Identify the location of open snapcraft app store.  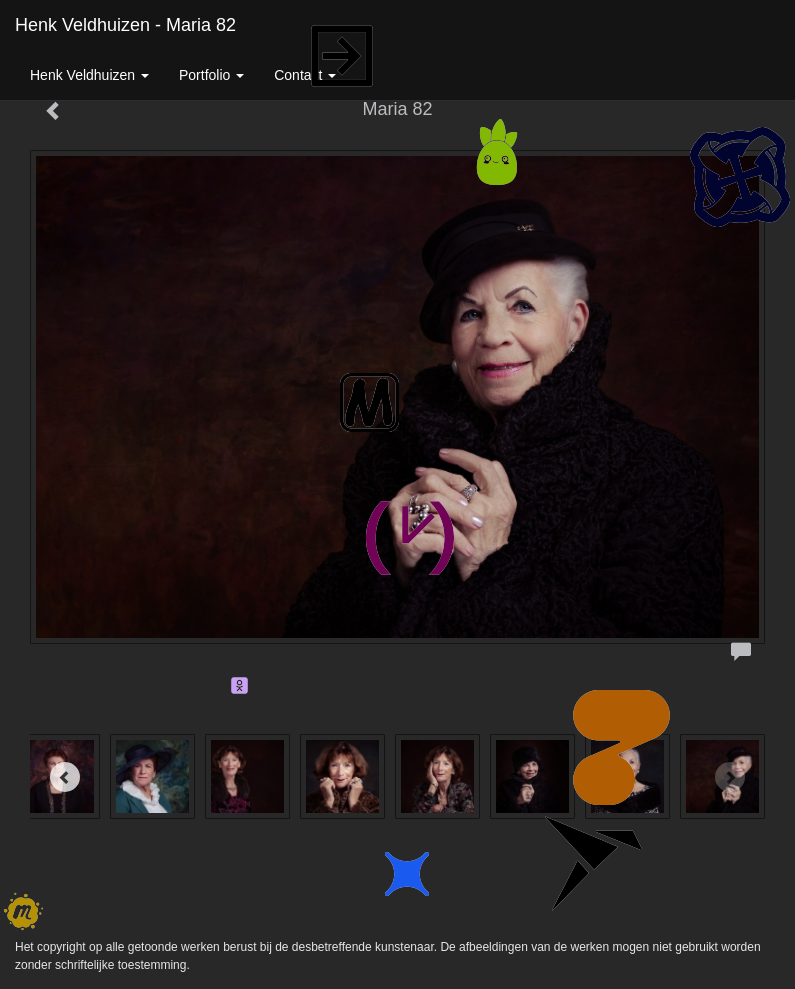
(593, 863).